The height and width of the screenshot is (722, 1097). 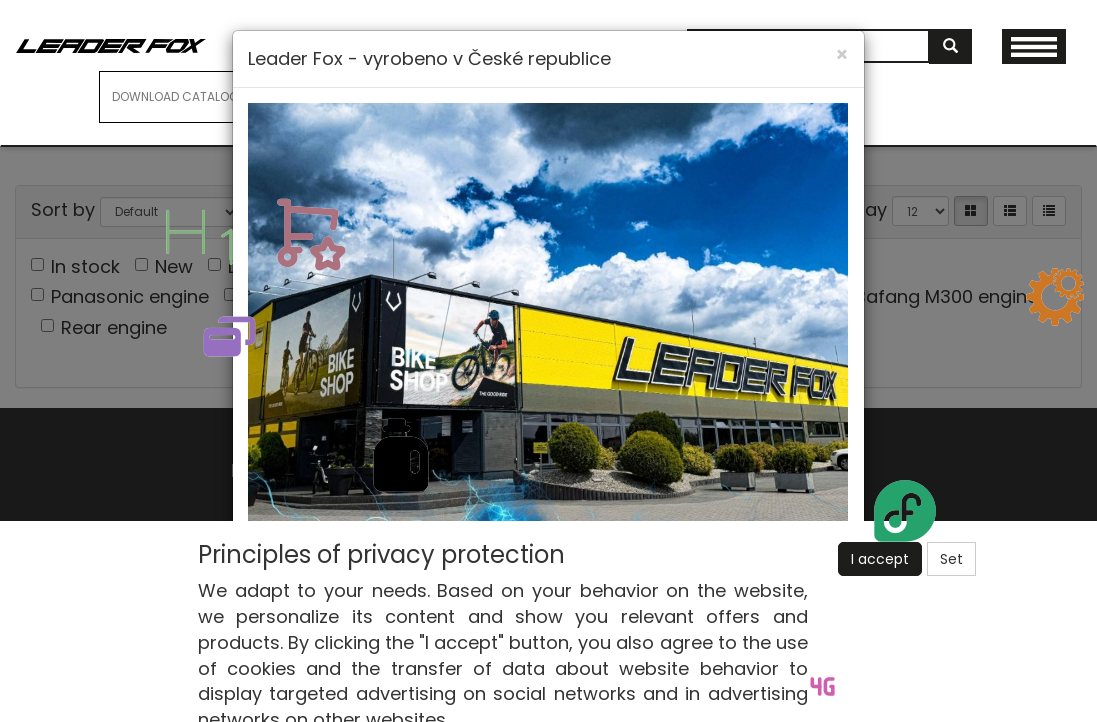 I want to click on format text as heading level 1, so click(x=198, y=236).